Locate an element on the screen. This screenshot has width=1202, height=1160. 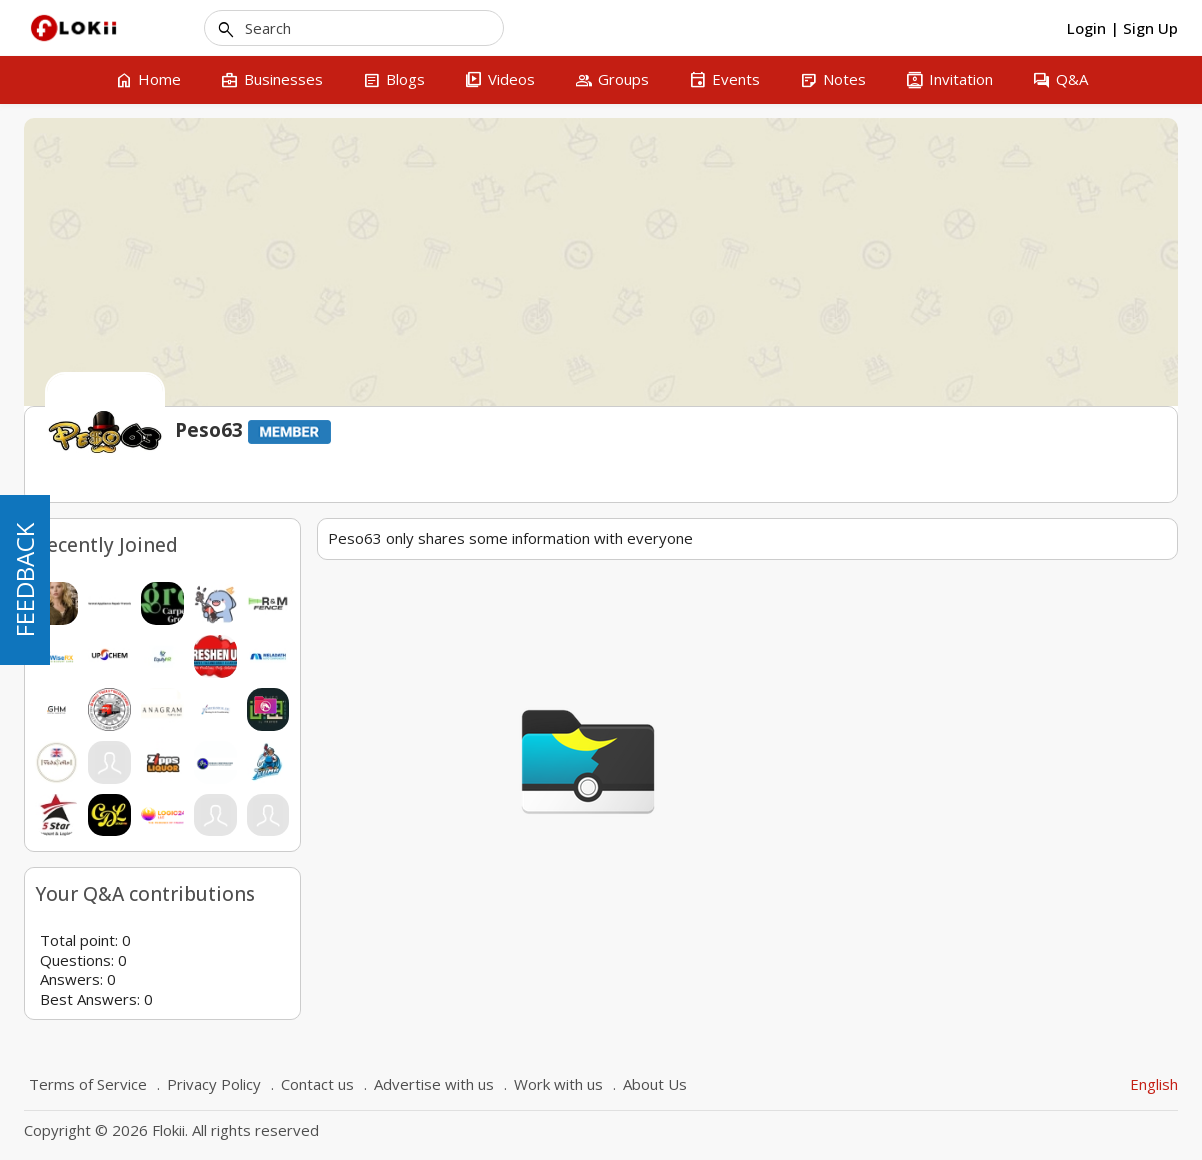
open pokémon moon ball collection folder is located at coordinates (587, 765).